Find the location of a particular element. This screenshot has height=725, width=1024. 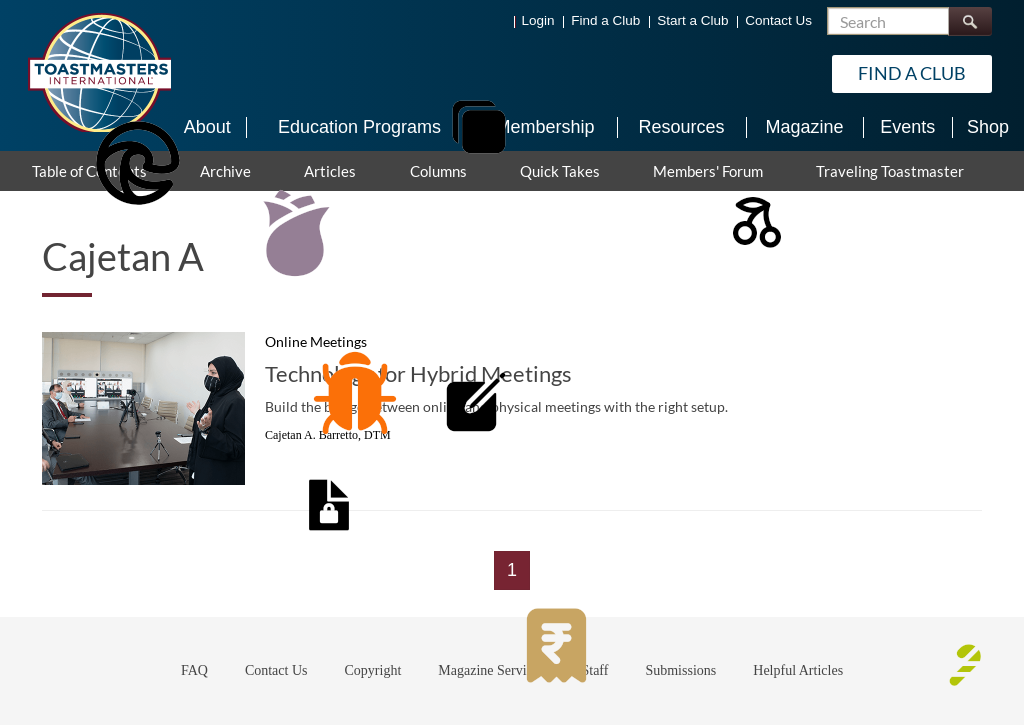

view a protected or encrypted document is located at coordinates (329, 505).